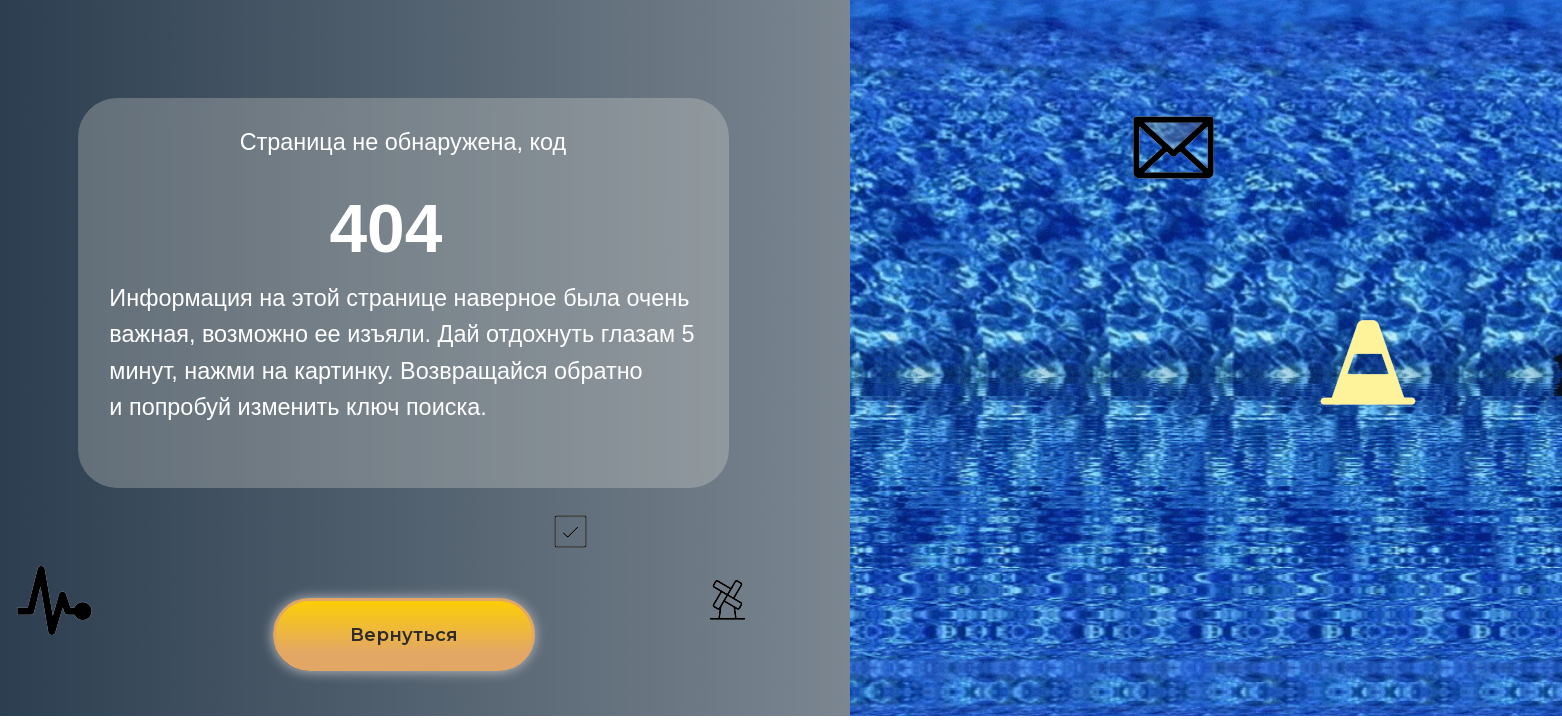 This screenshot has height=720, width=1562. What do you see at coordinates (1368, 364) in the screenshot?
I see `indicates construction or maintenance in progress` at bounding box center [1368, 364].